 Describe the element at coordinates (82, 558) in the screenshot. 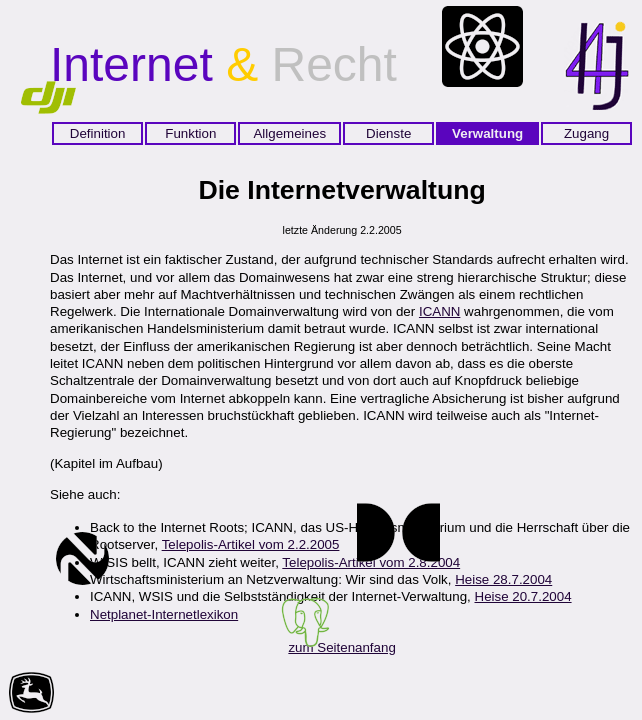

I see `novu notification infrastructure logo` at that location.